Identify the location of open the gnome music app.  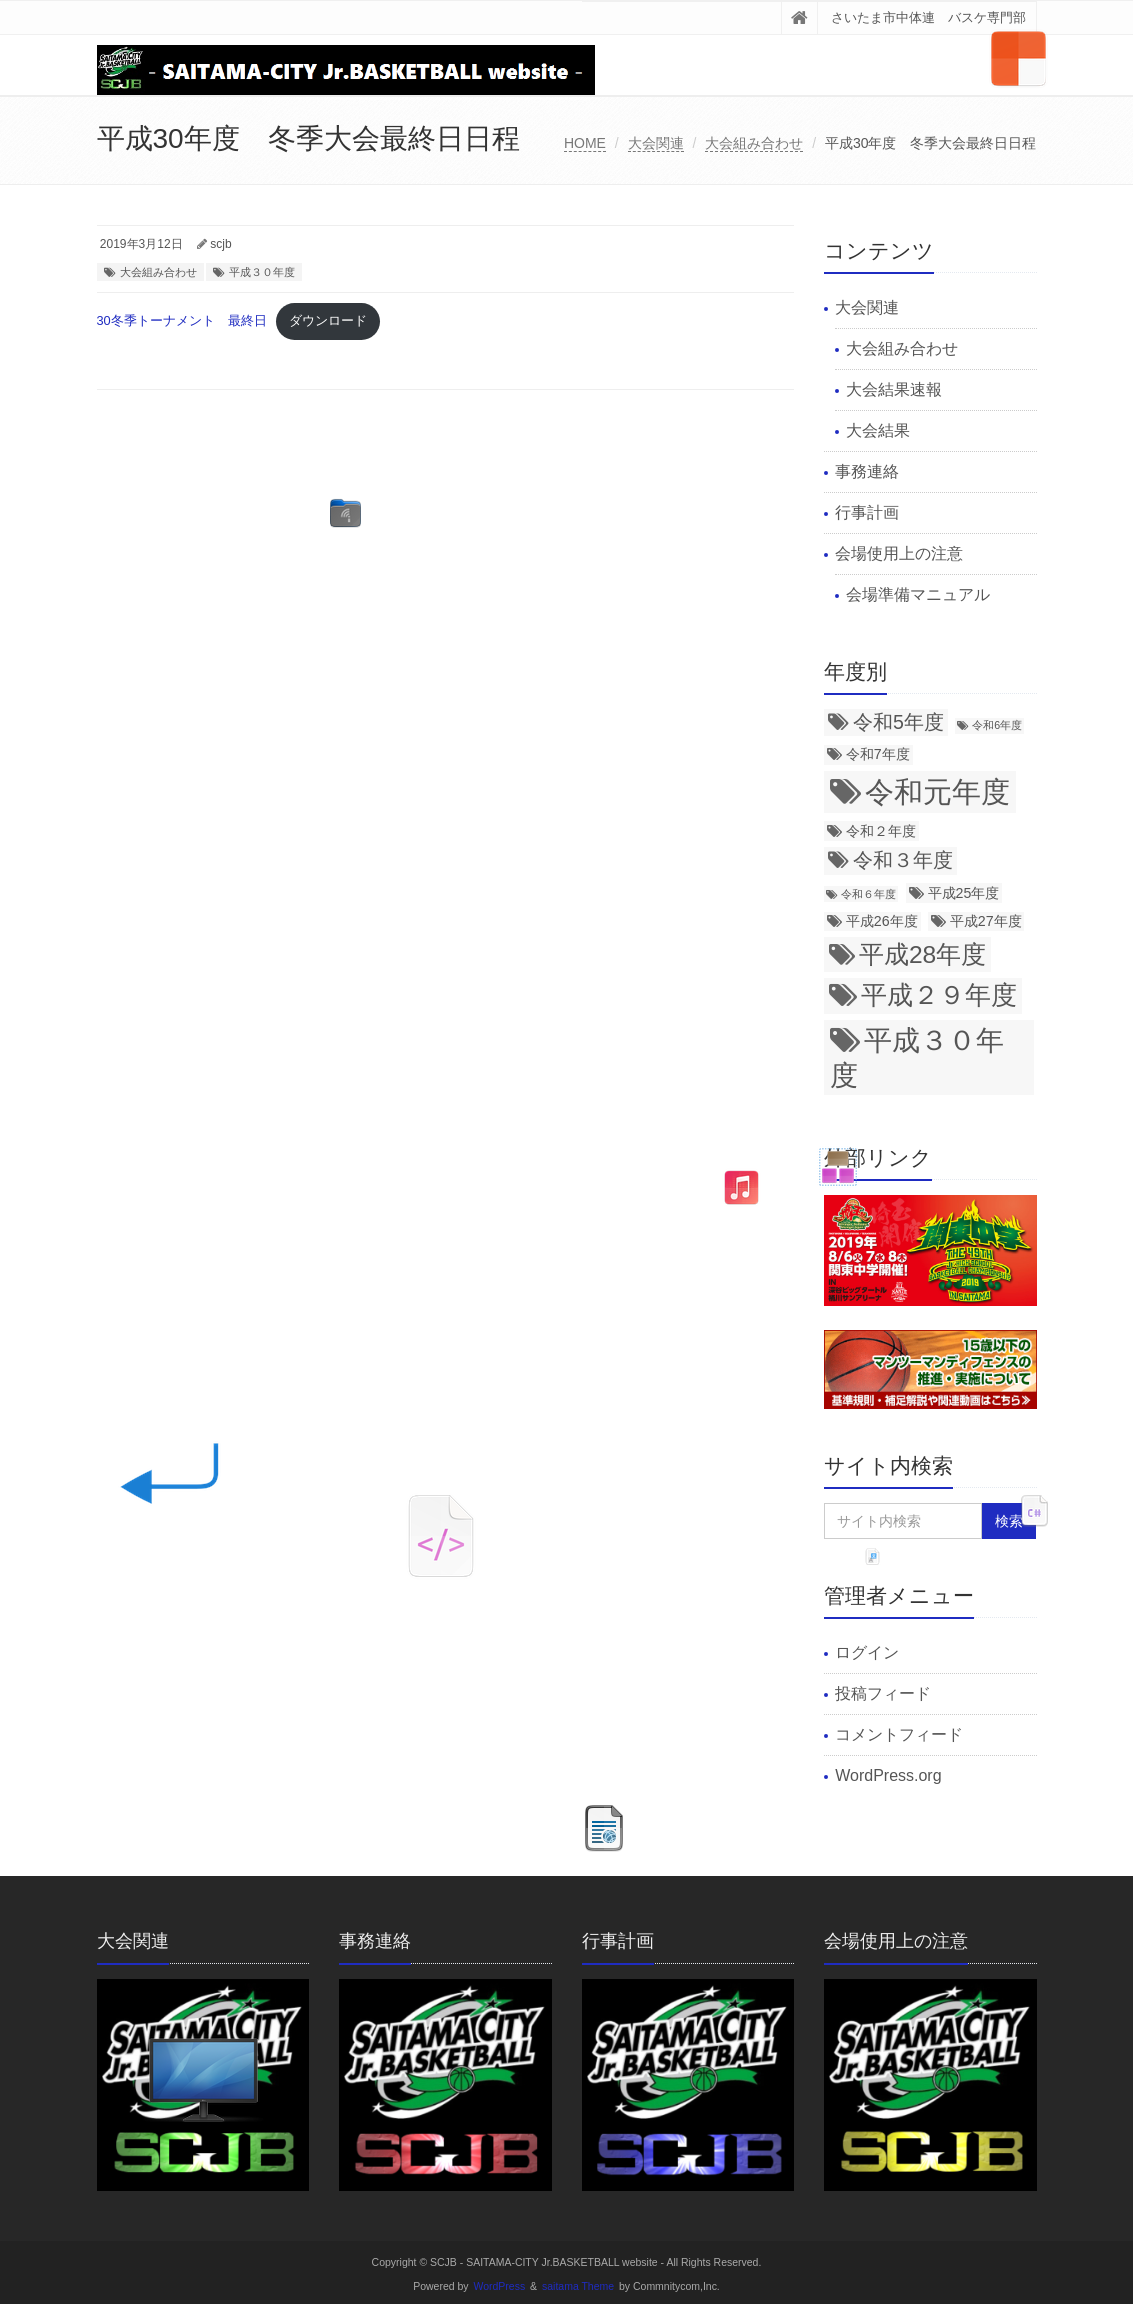
(741, 1187).